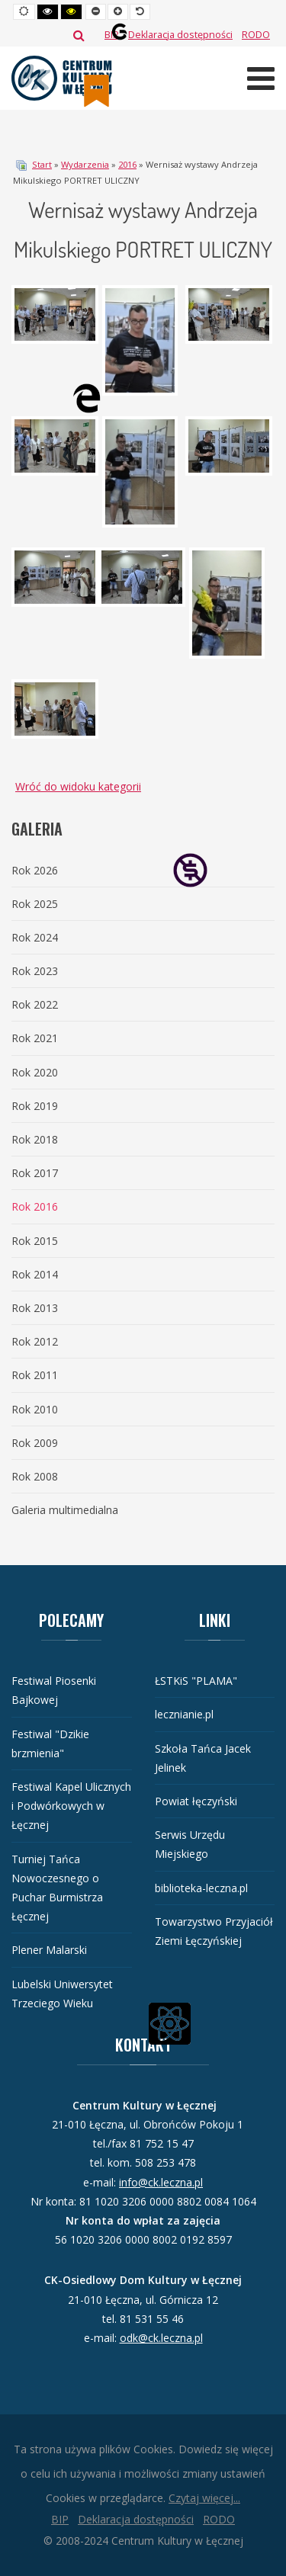 Image resolution: width=286 pixels, height=2576 pixels. What do you see at coordinates (190, 870) in the screenshot?
I see `indicates non-commercial use license` at bounding box center [190, 870].